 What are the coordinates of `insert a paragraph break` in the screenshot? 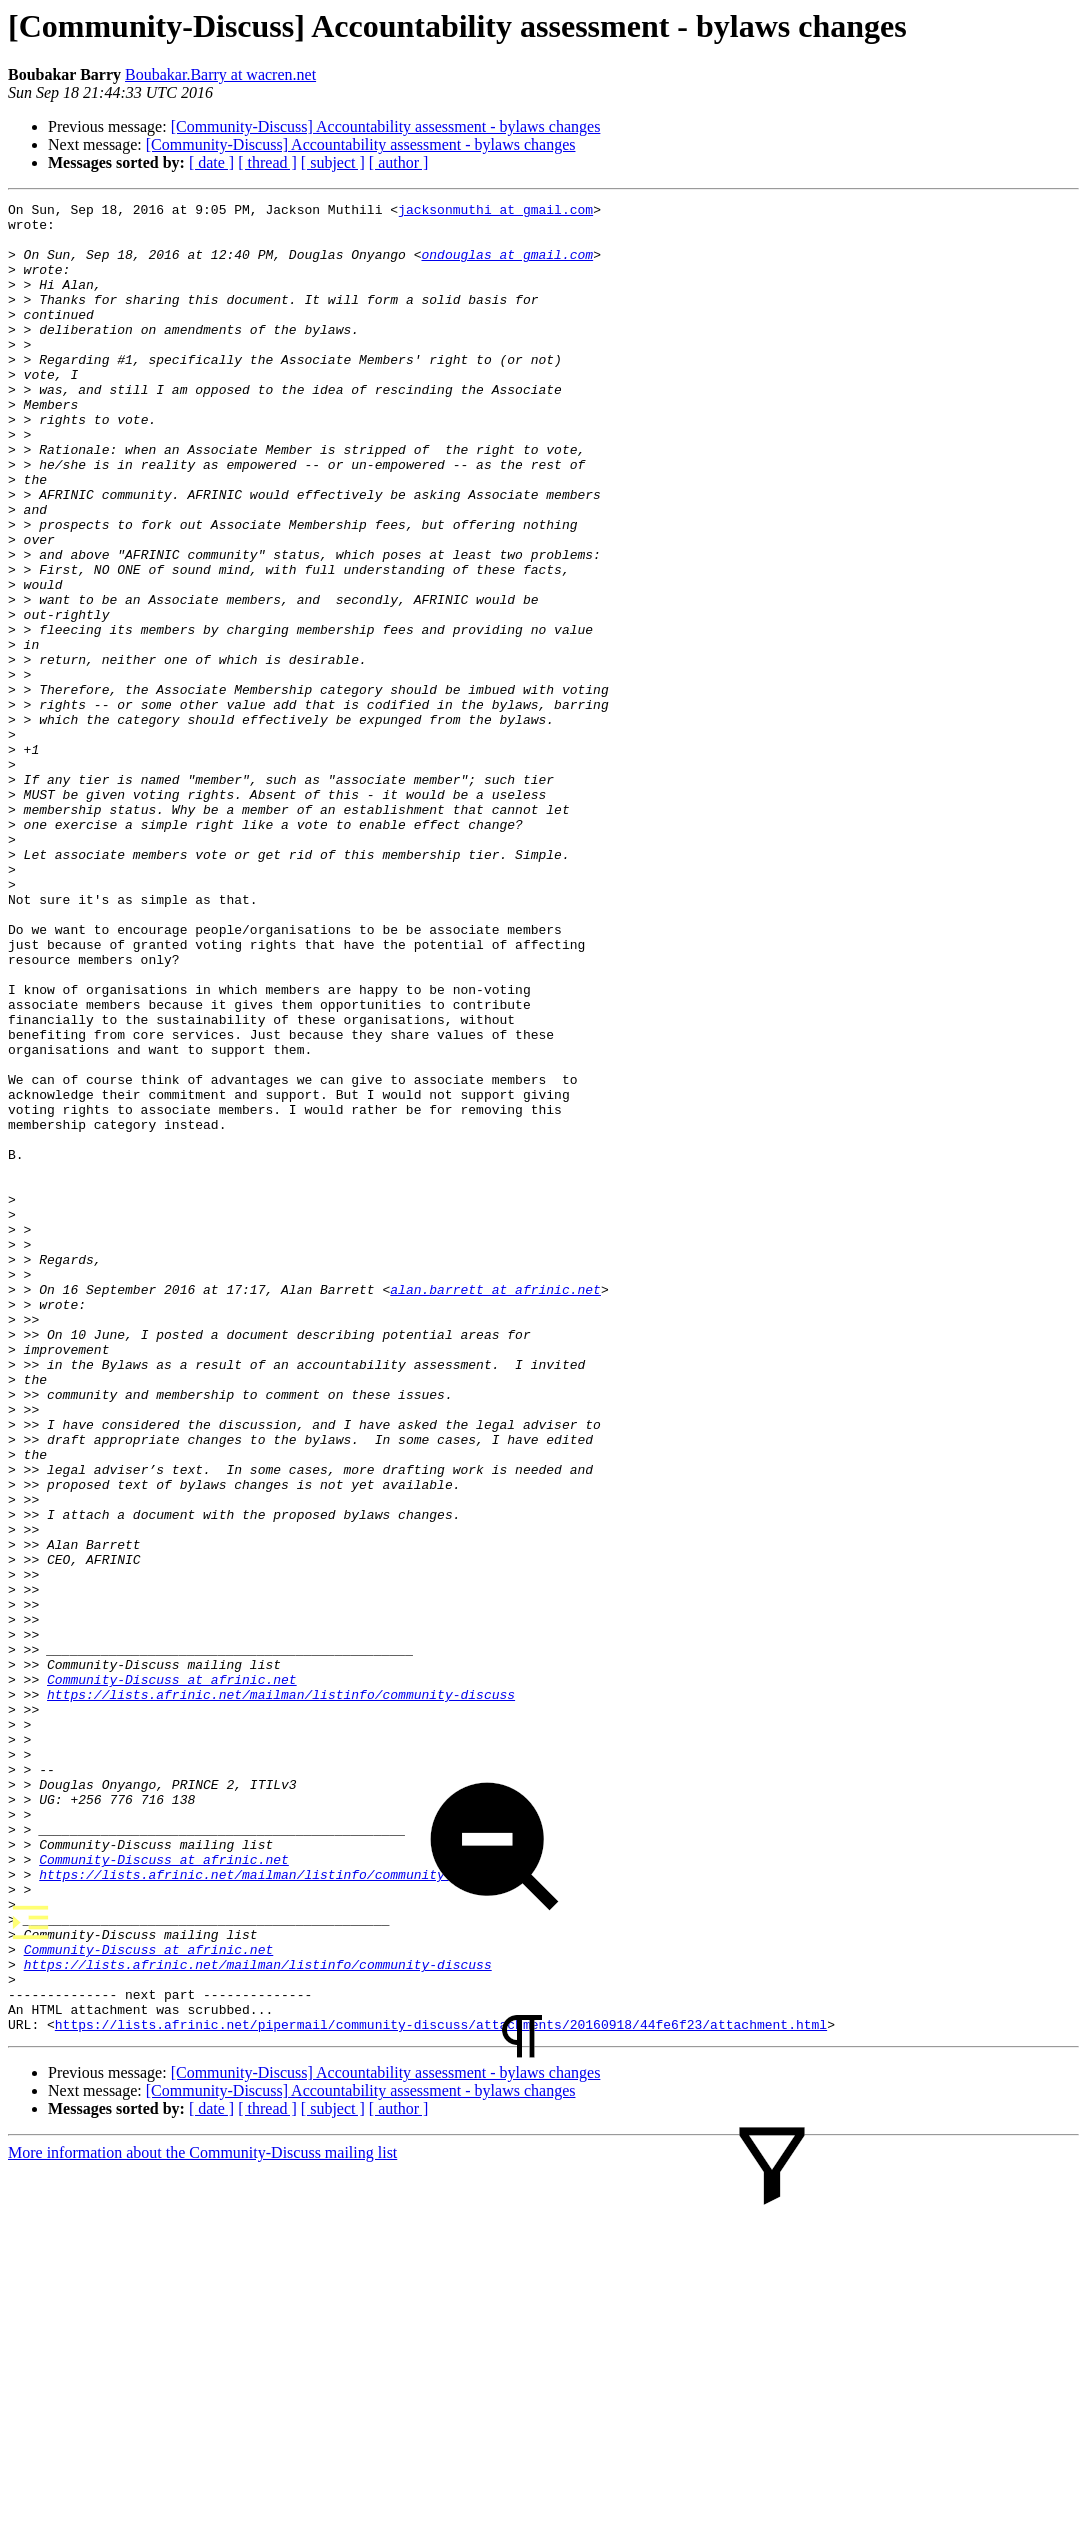 It's located at (522, 2035).